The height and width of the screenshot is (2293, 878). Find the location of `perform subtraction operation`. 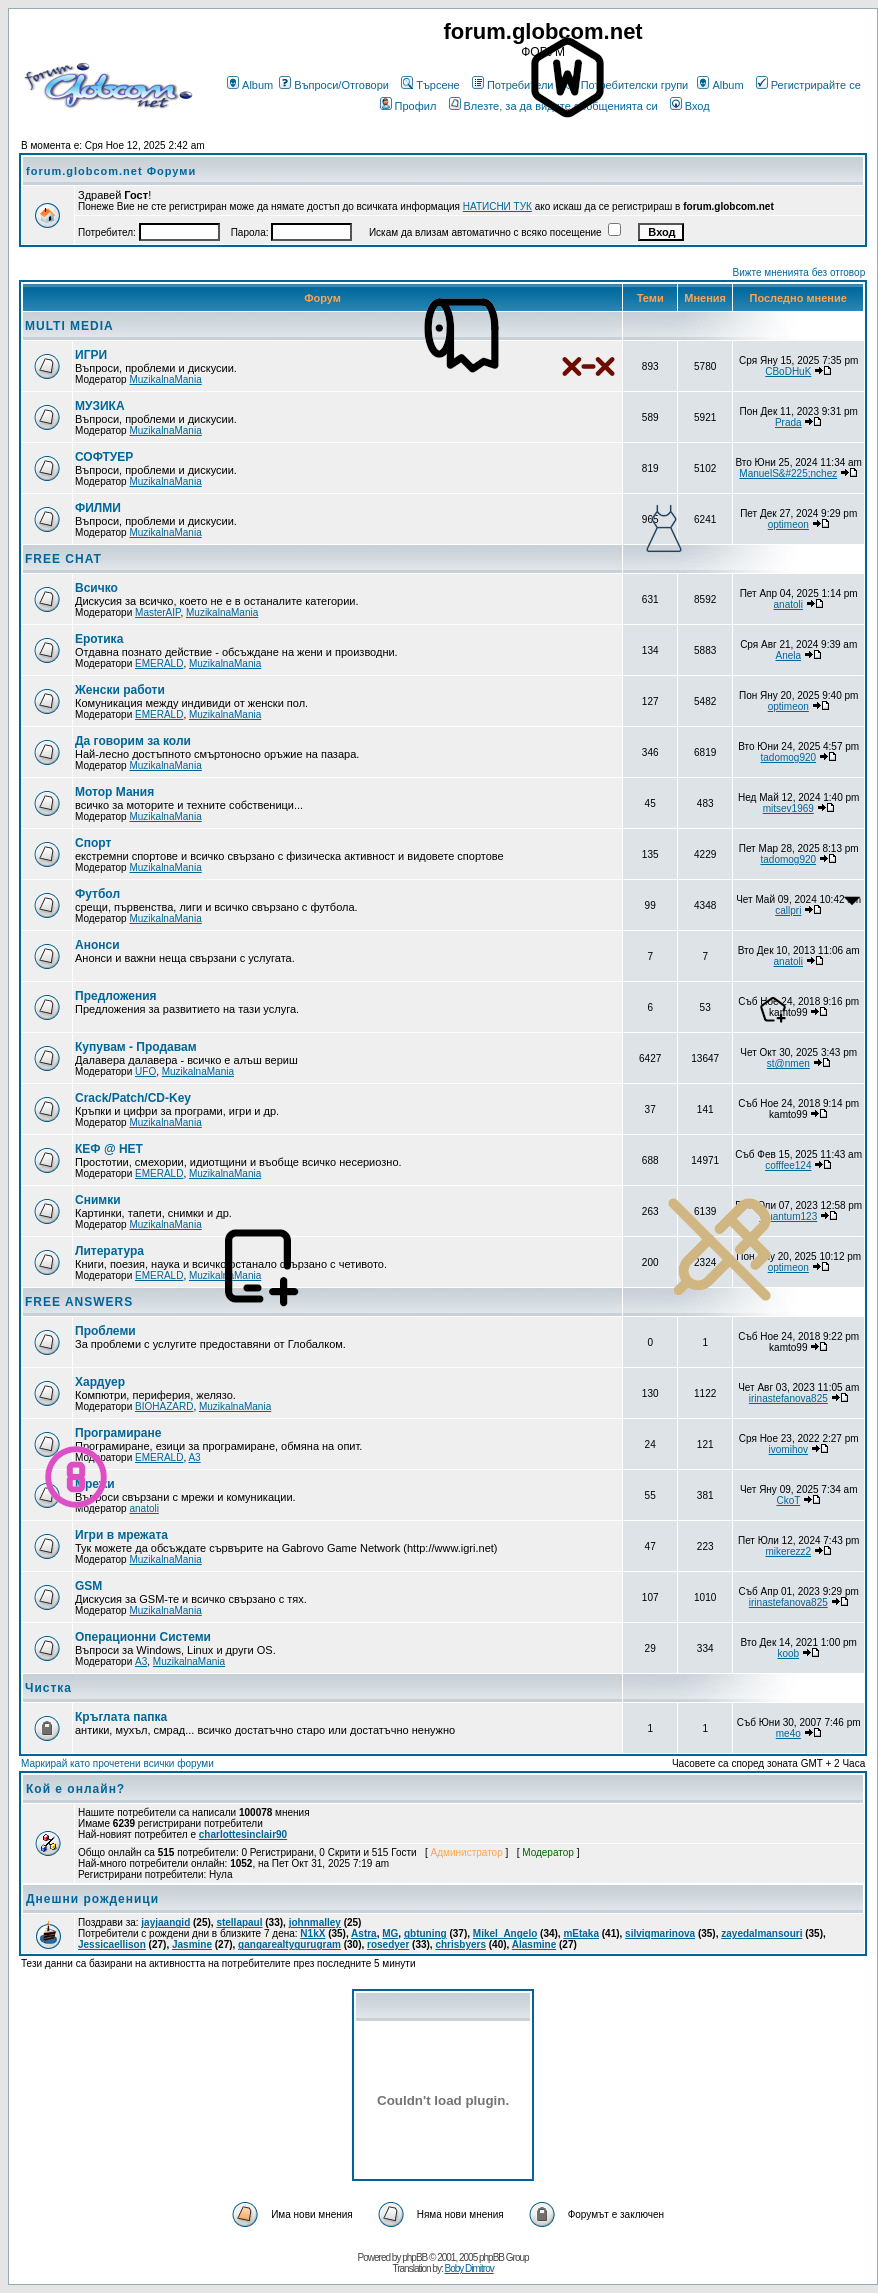

perform subtraction operation is located at coordinates (588, 366).